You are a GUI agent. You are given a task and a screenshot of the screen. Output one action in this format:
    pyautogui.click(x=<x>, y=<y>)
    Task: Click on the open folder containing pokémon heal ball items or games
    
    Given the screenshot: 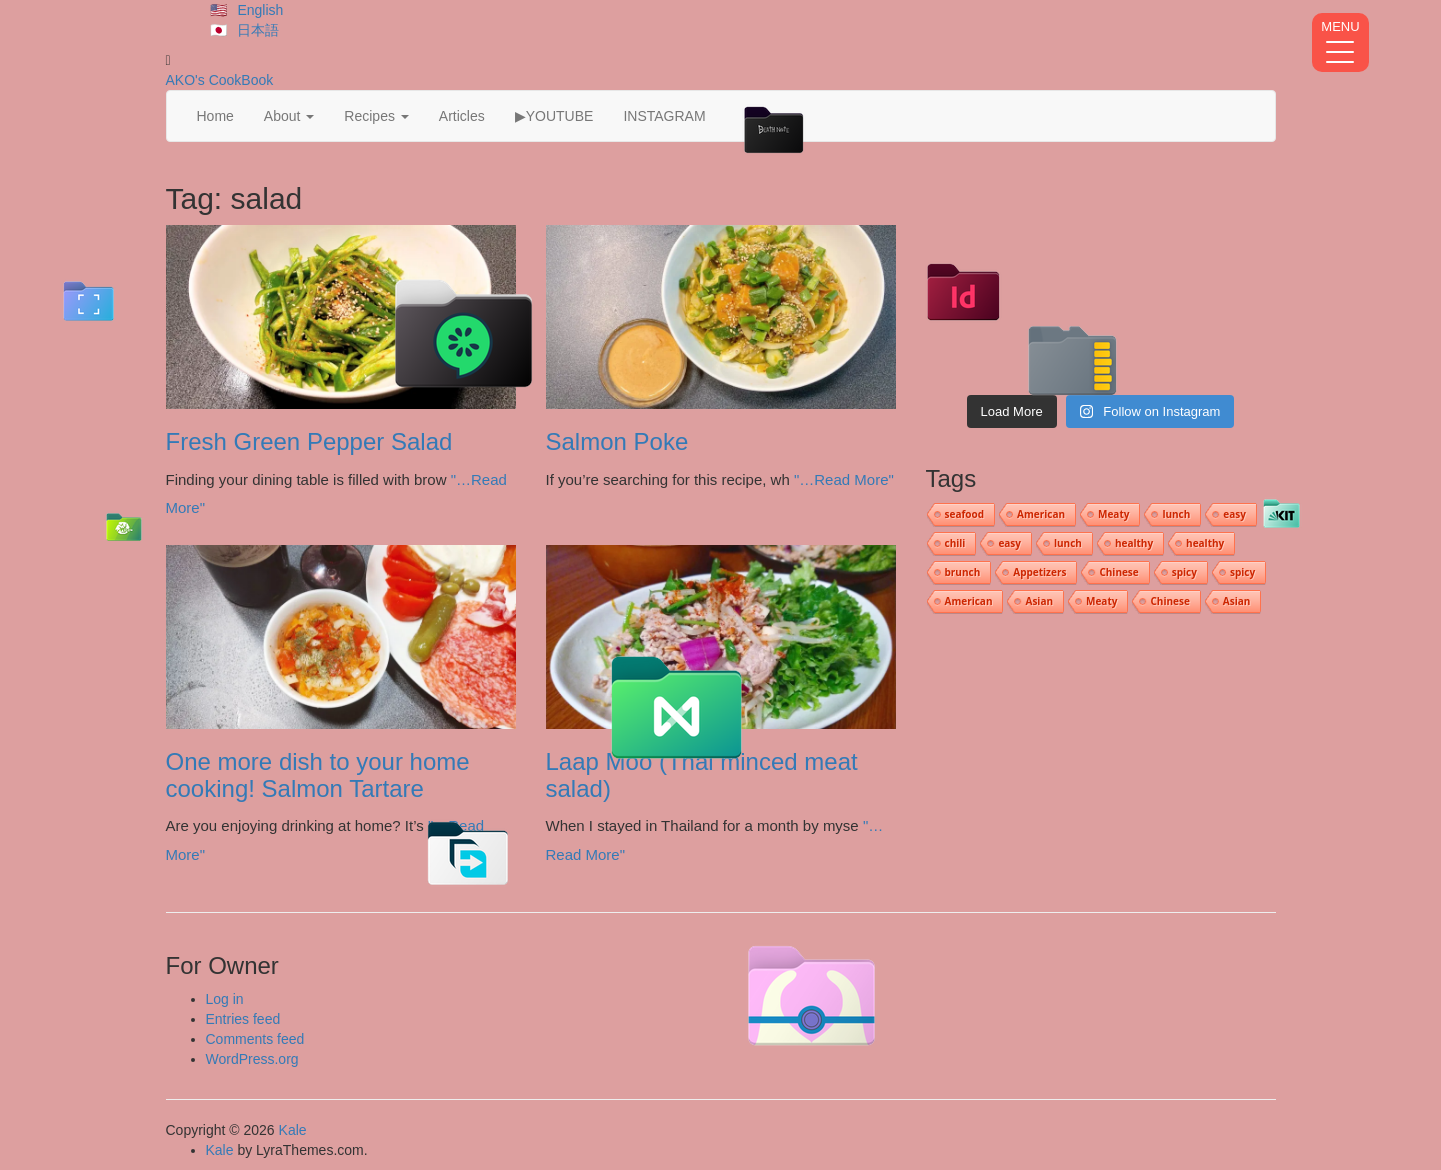 What is the action you would take?
    pyautogui.click(x=811, y=999)
    